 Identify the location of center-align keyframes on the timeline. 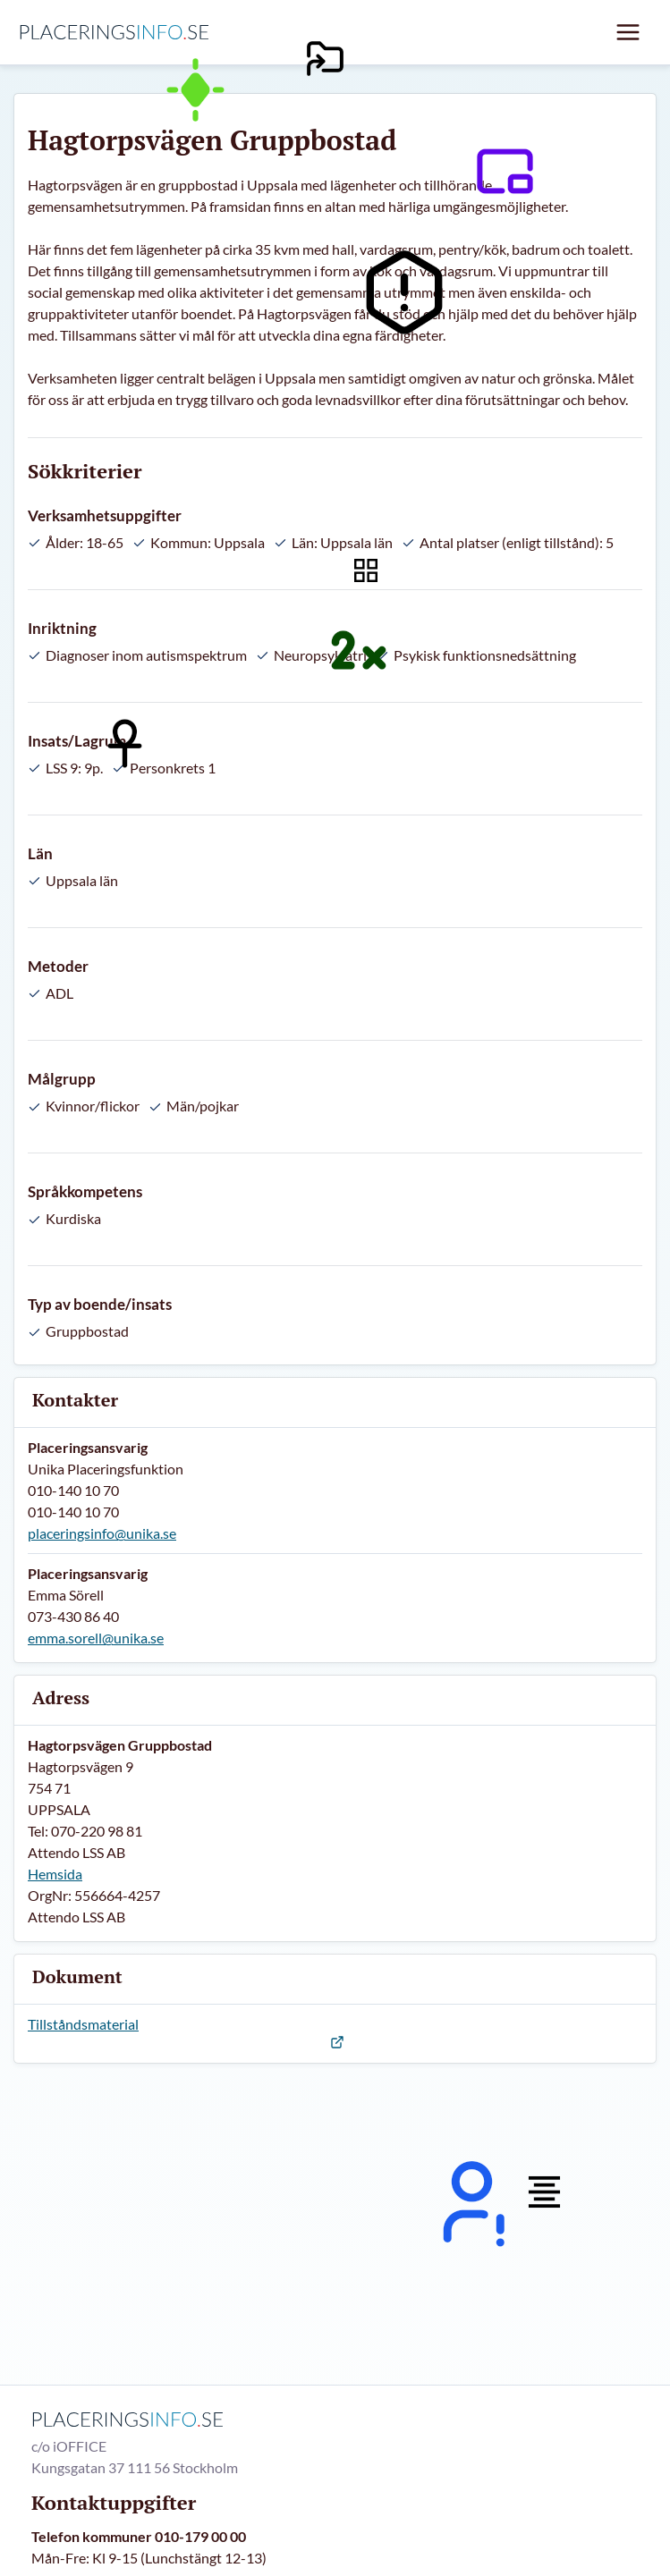
(195, 89).